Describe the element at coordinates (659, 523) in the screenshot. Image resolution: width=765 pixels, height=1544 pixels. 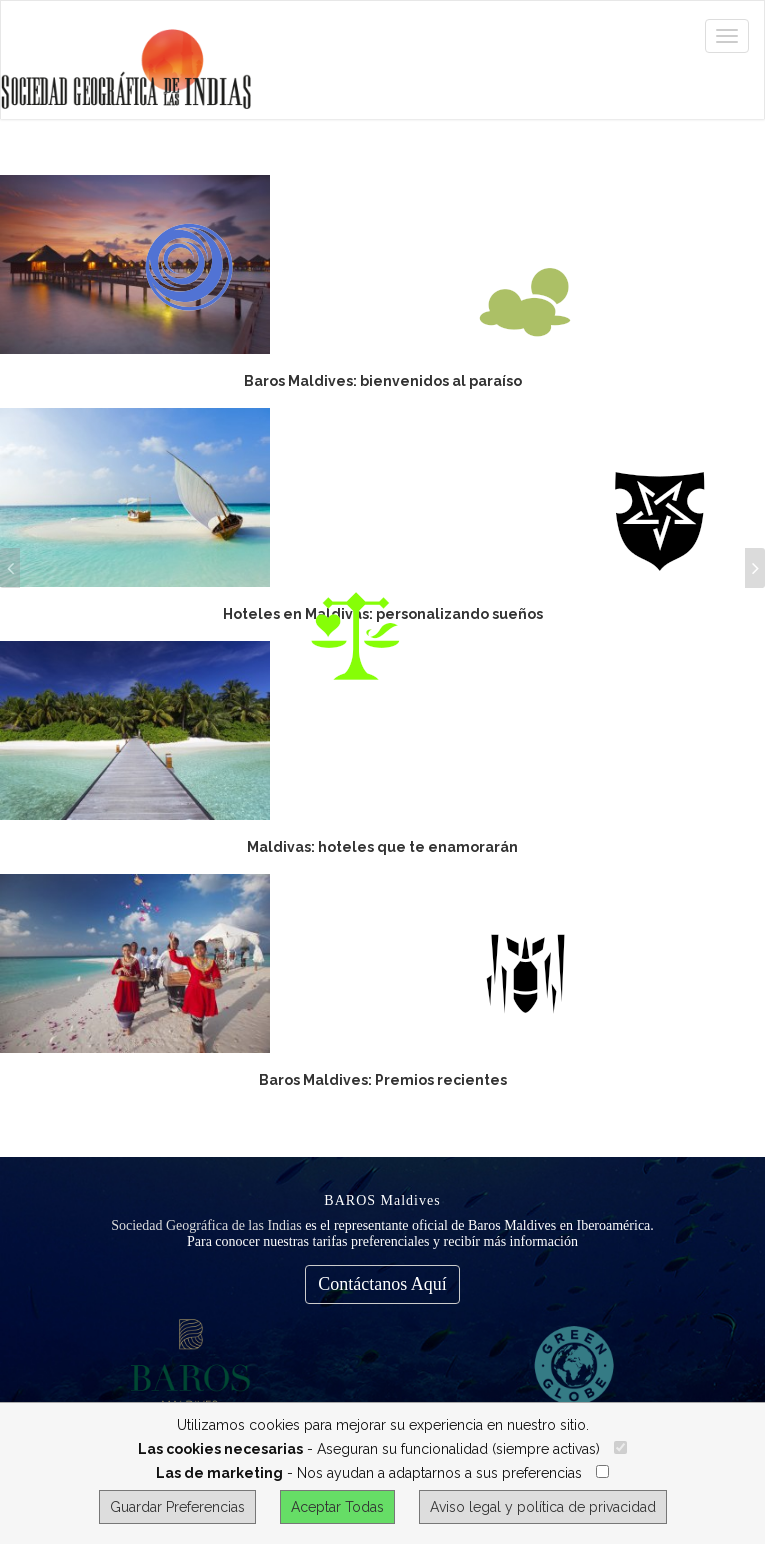
I see `activate magical defense or shield ability` at that location.